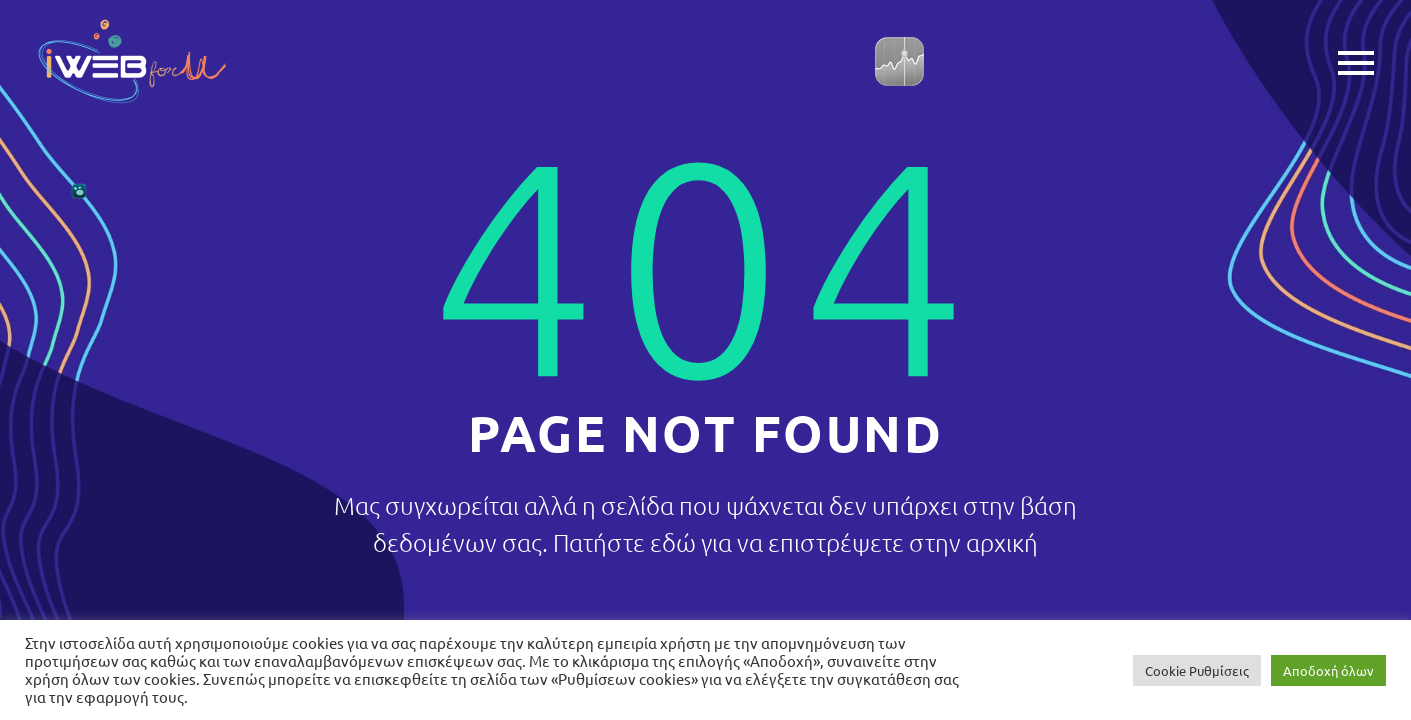 The image size is (1411, 720). Describe the element at coordinates (899, 61) in the screenshot. I see `open the stocks app` at that location.